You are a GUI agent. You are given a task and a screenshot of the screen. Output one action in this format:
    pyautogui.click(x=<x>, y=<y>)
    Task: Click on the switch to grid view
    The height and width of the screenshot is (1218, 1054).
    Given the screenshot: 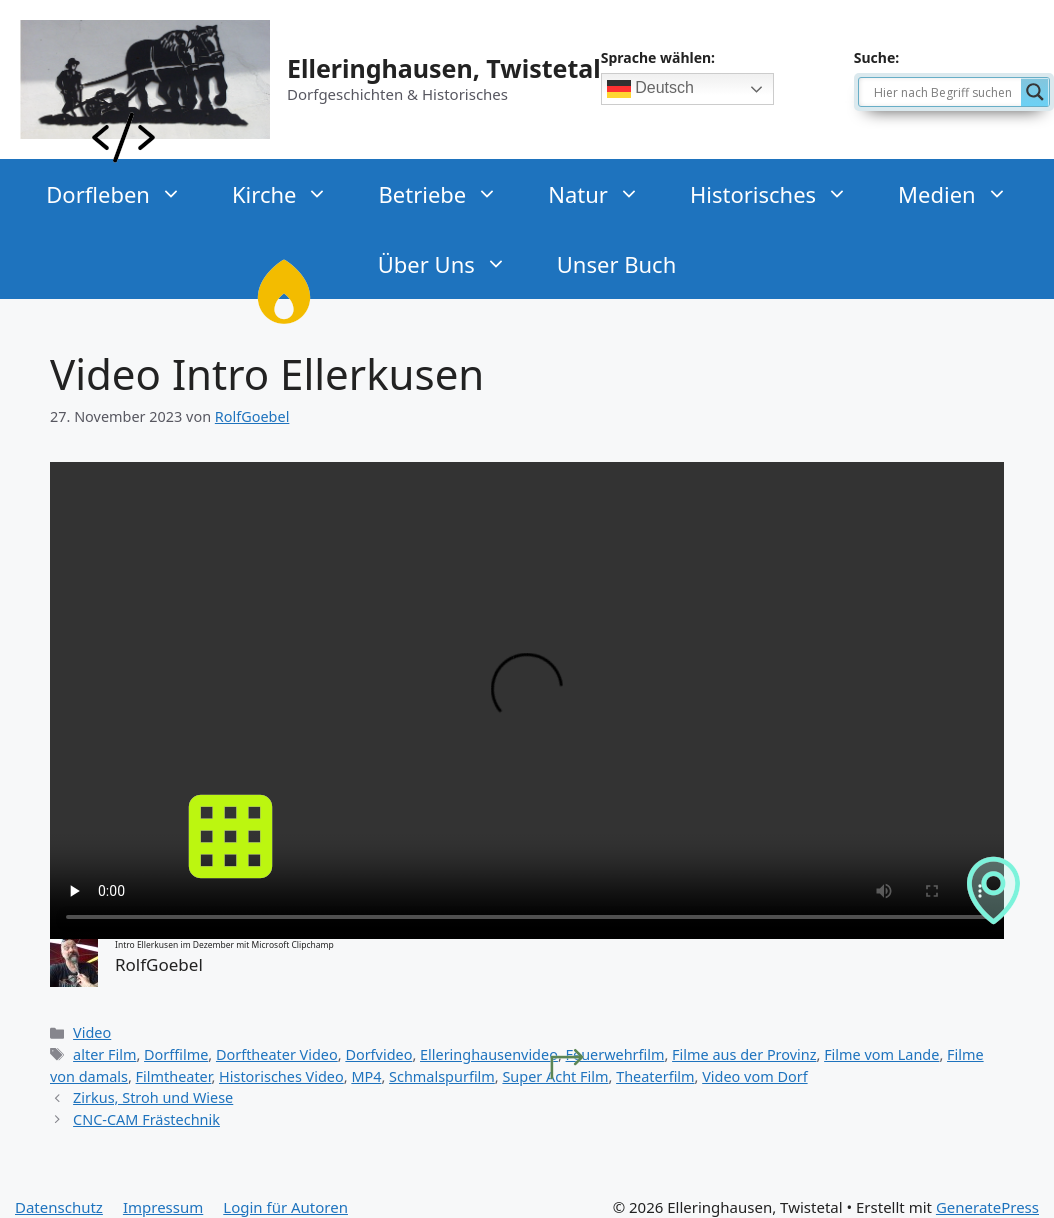 What is the action you would take?
    pyautogui.click(x=230, y=836)
    